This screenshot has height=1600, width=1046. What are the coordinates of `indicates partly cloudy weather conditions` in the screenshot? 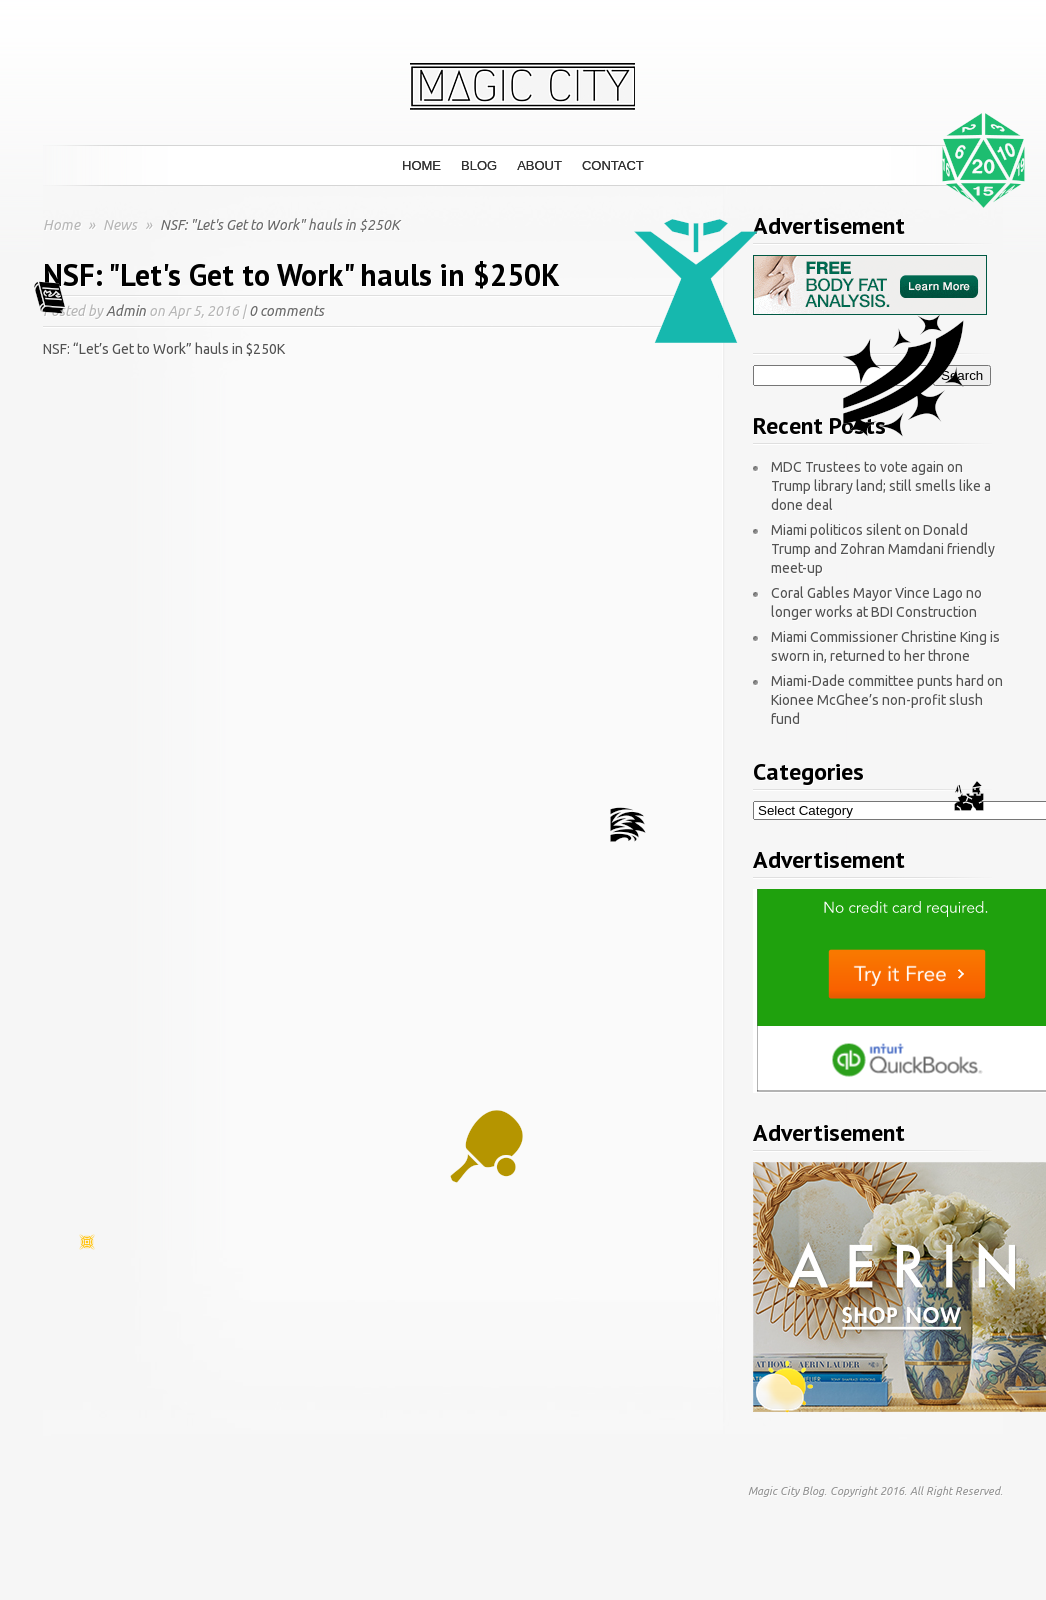 It's located at (784, 1386).